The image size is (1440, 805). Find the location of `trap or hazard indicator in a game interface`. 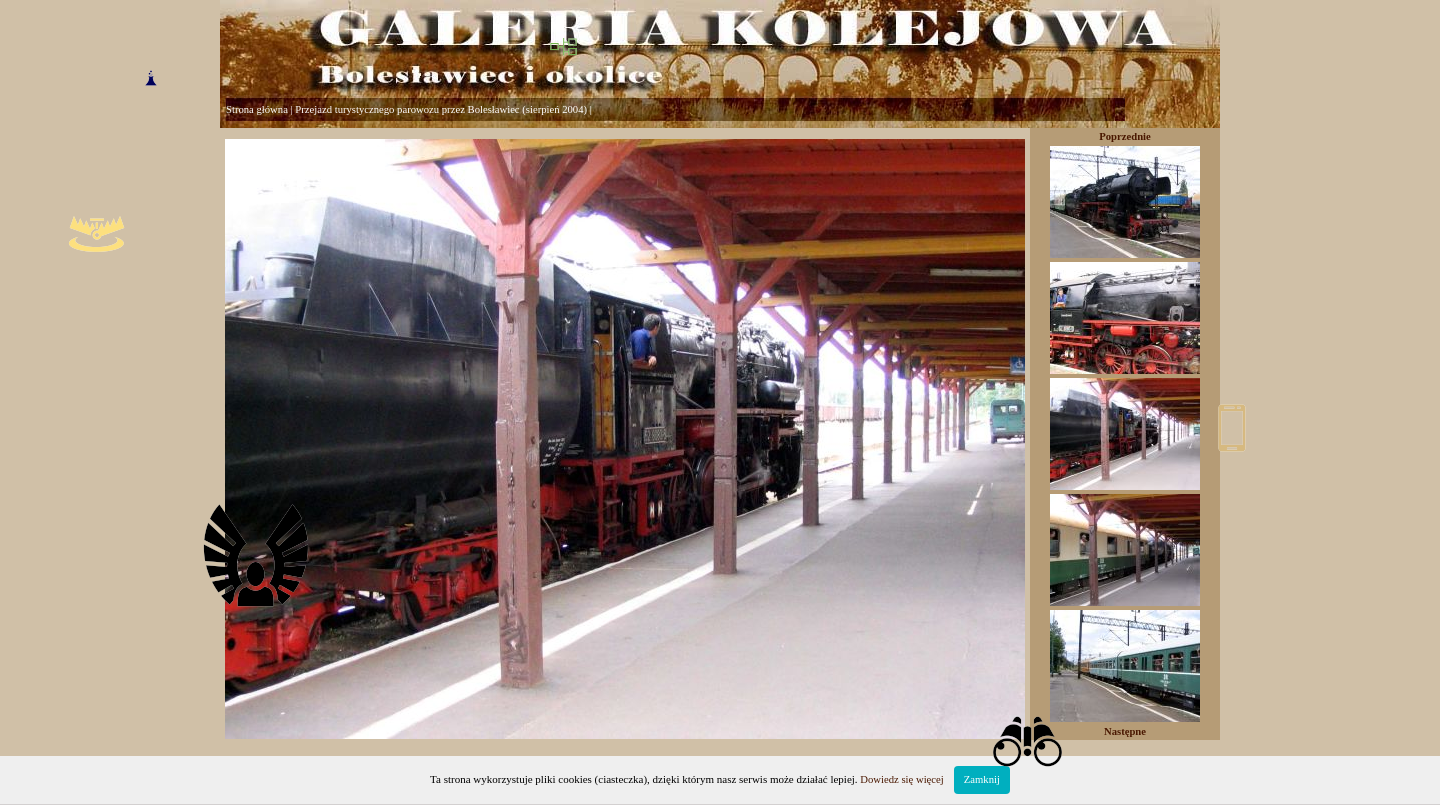

trap or hazard indicator in a game interface is located at coordinates (96, 227).